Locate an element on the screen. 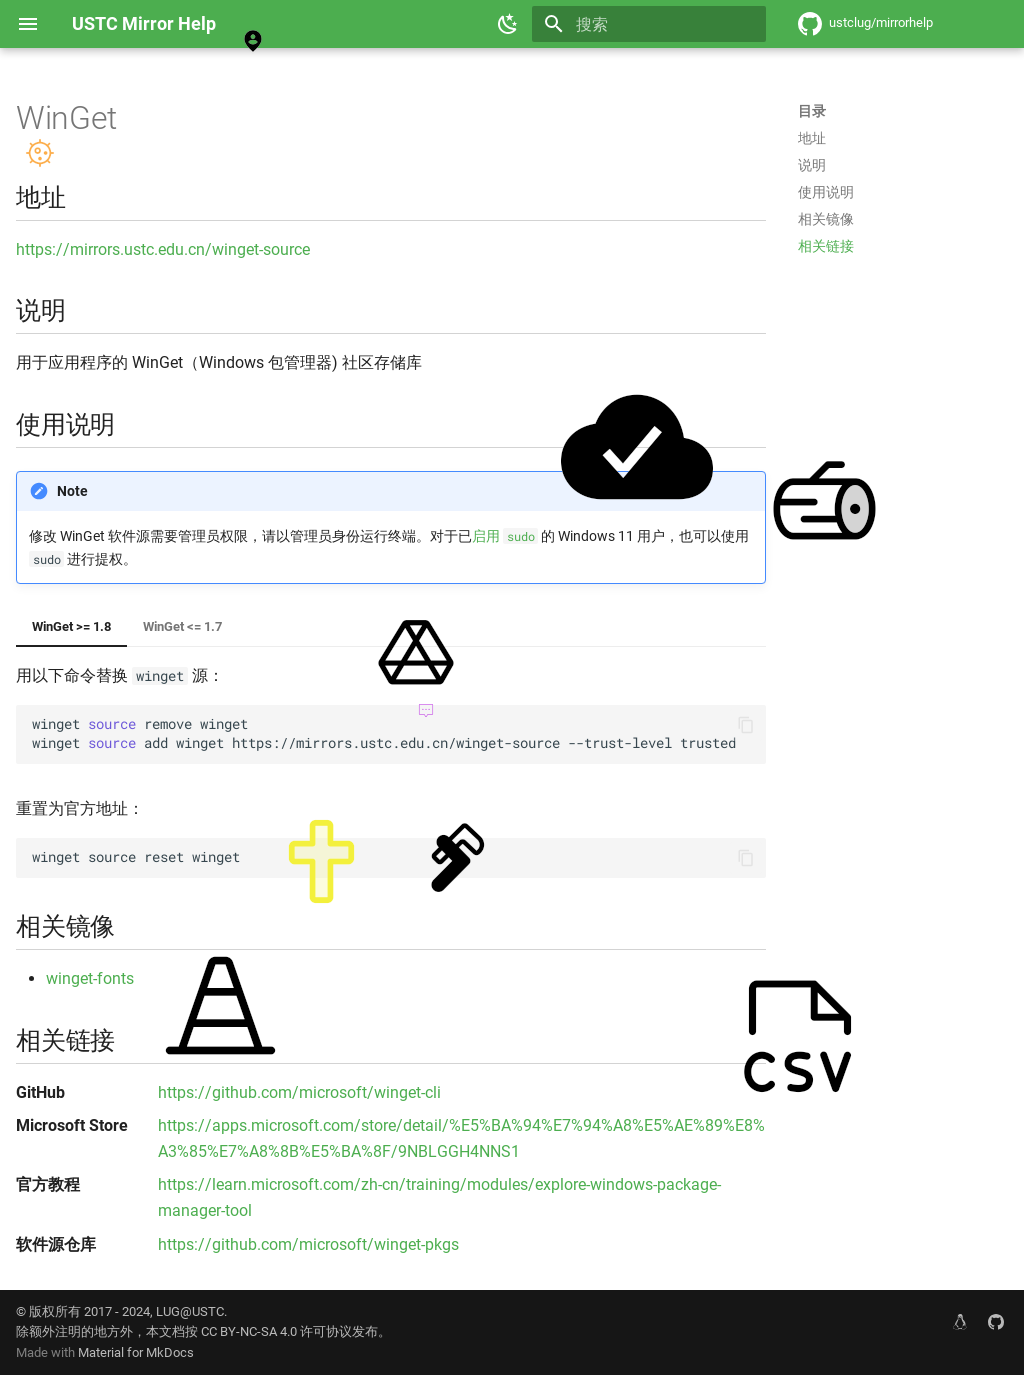 The width and height of the screenshot is (1024, 1375). view activity log or history is located at coordinates (824, 505).